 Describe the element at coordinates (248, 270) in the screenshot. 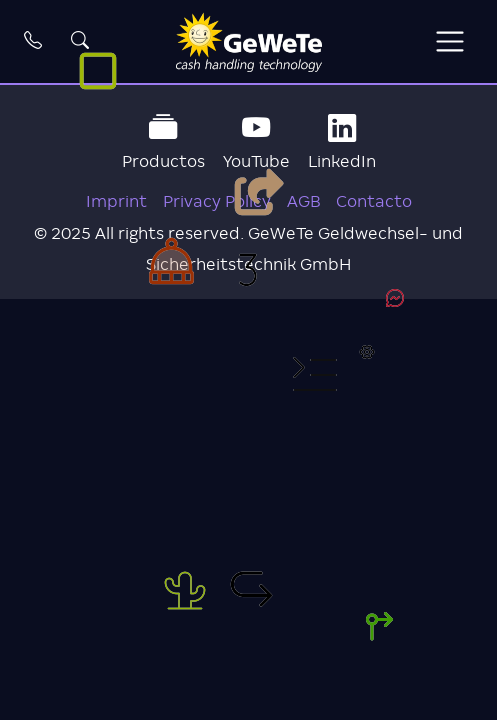

I see `indicates step three in a multi-step process` at that location.